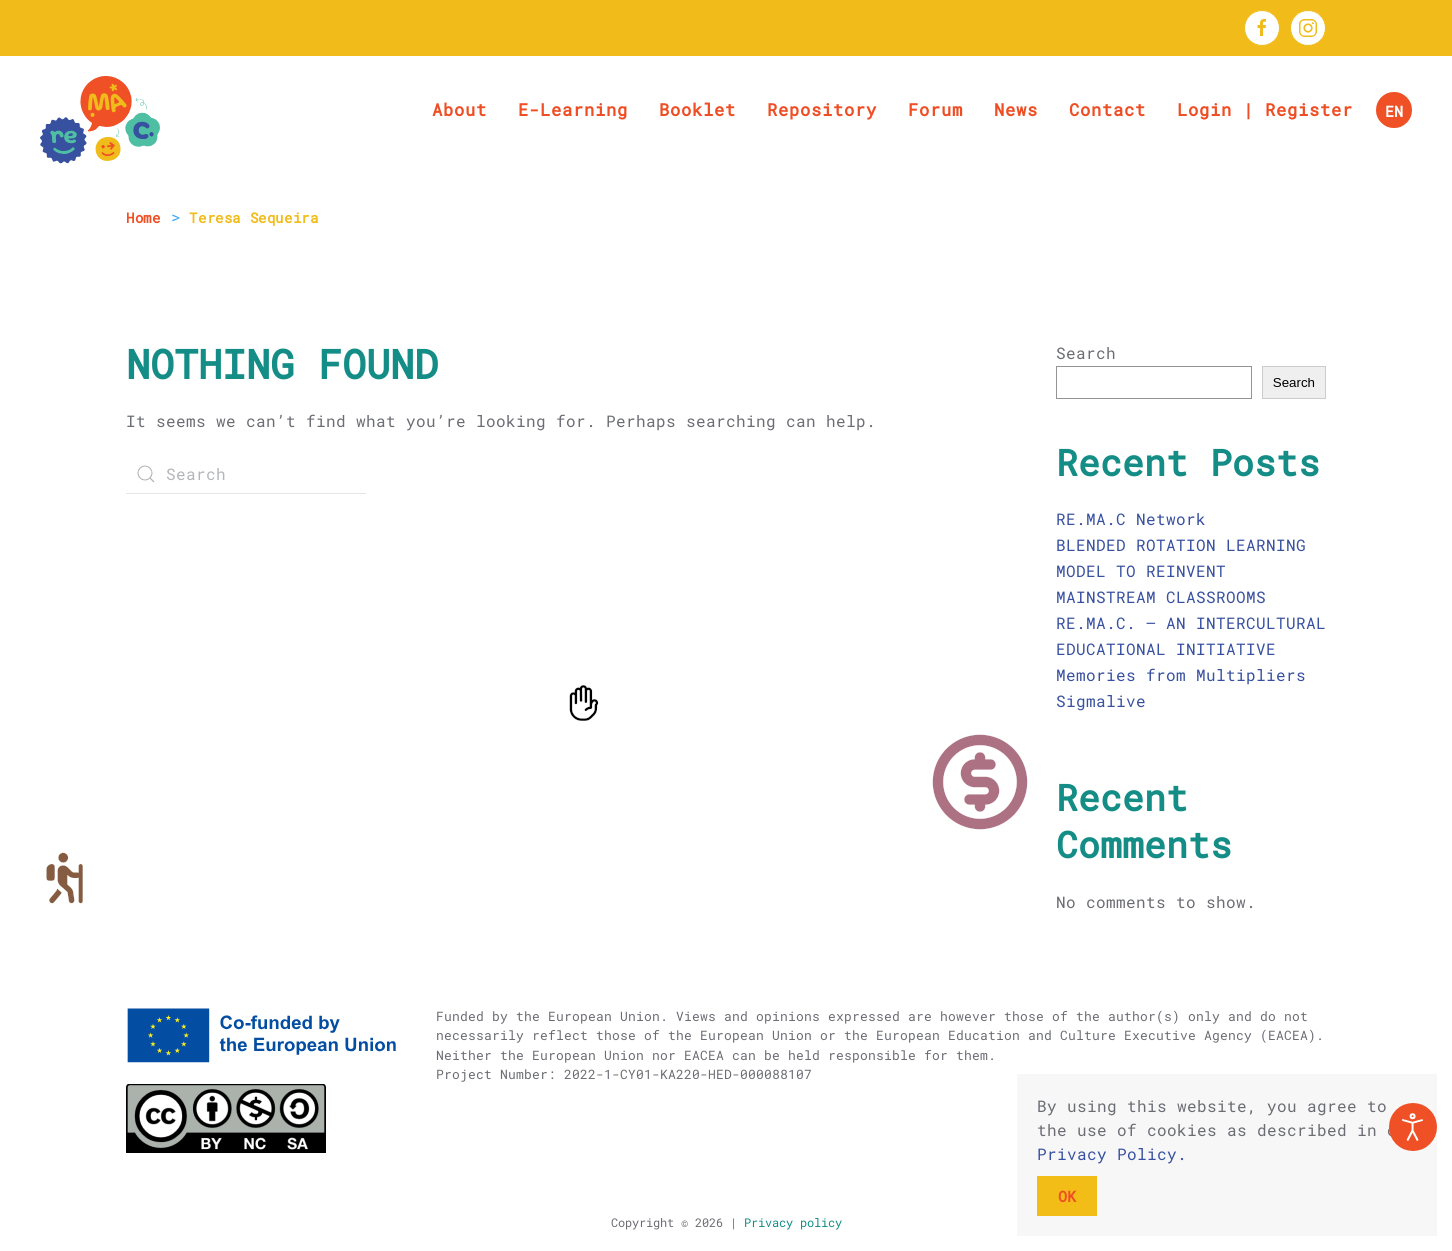 Image resolution: width=1452 pixels, height=1251 pixels. What do you see at coordinates (584, 703) in the screenshot?
I see `stop or pause an action` at bounding box center [584, 703].